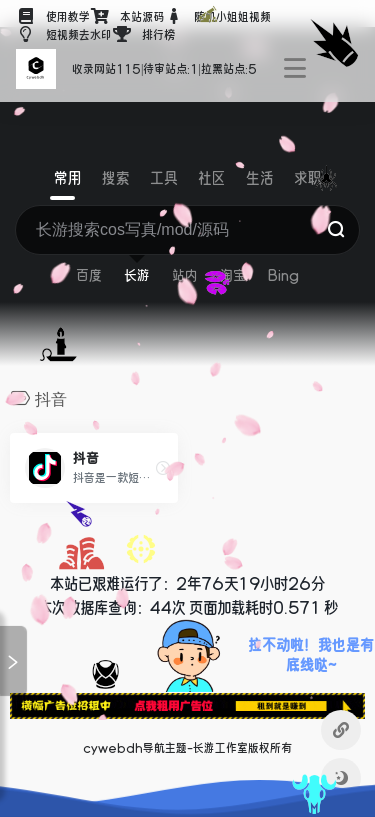  What do you see at coordinates (81, 553) in the screenshot?
I see `equip footwear to your character` at bounding box center [81, 553].